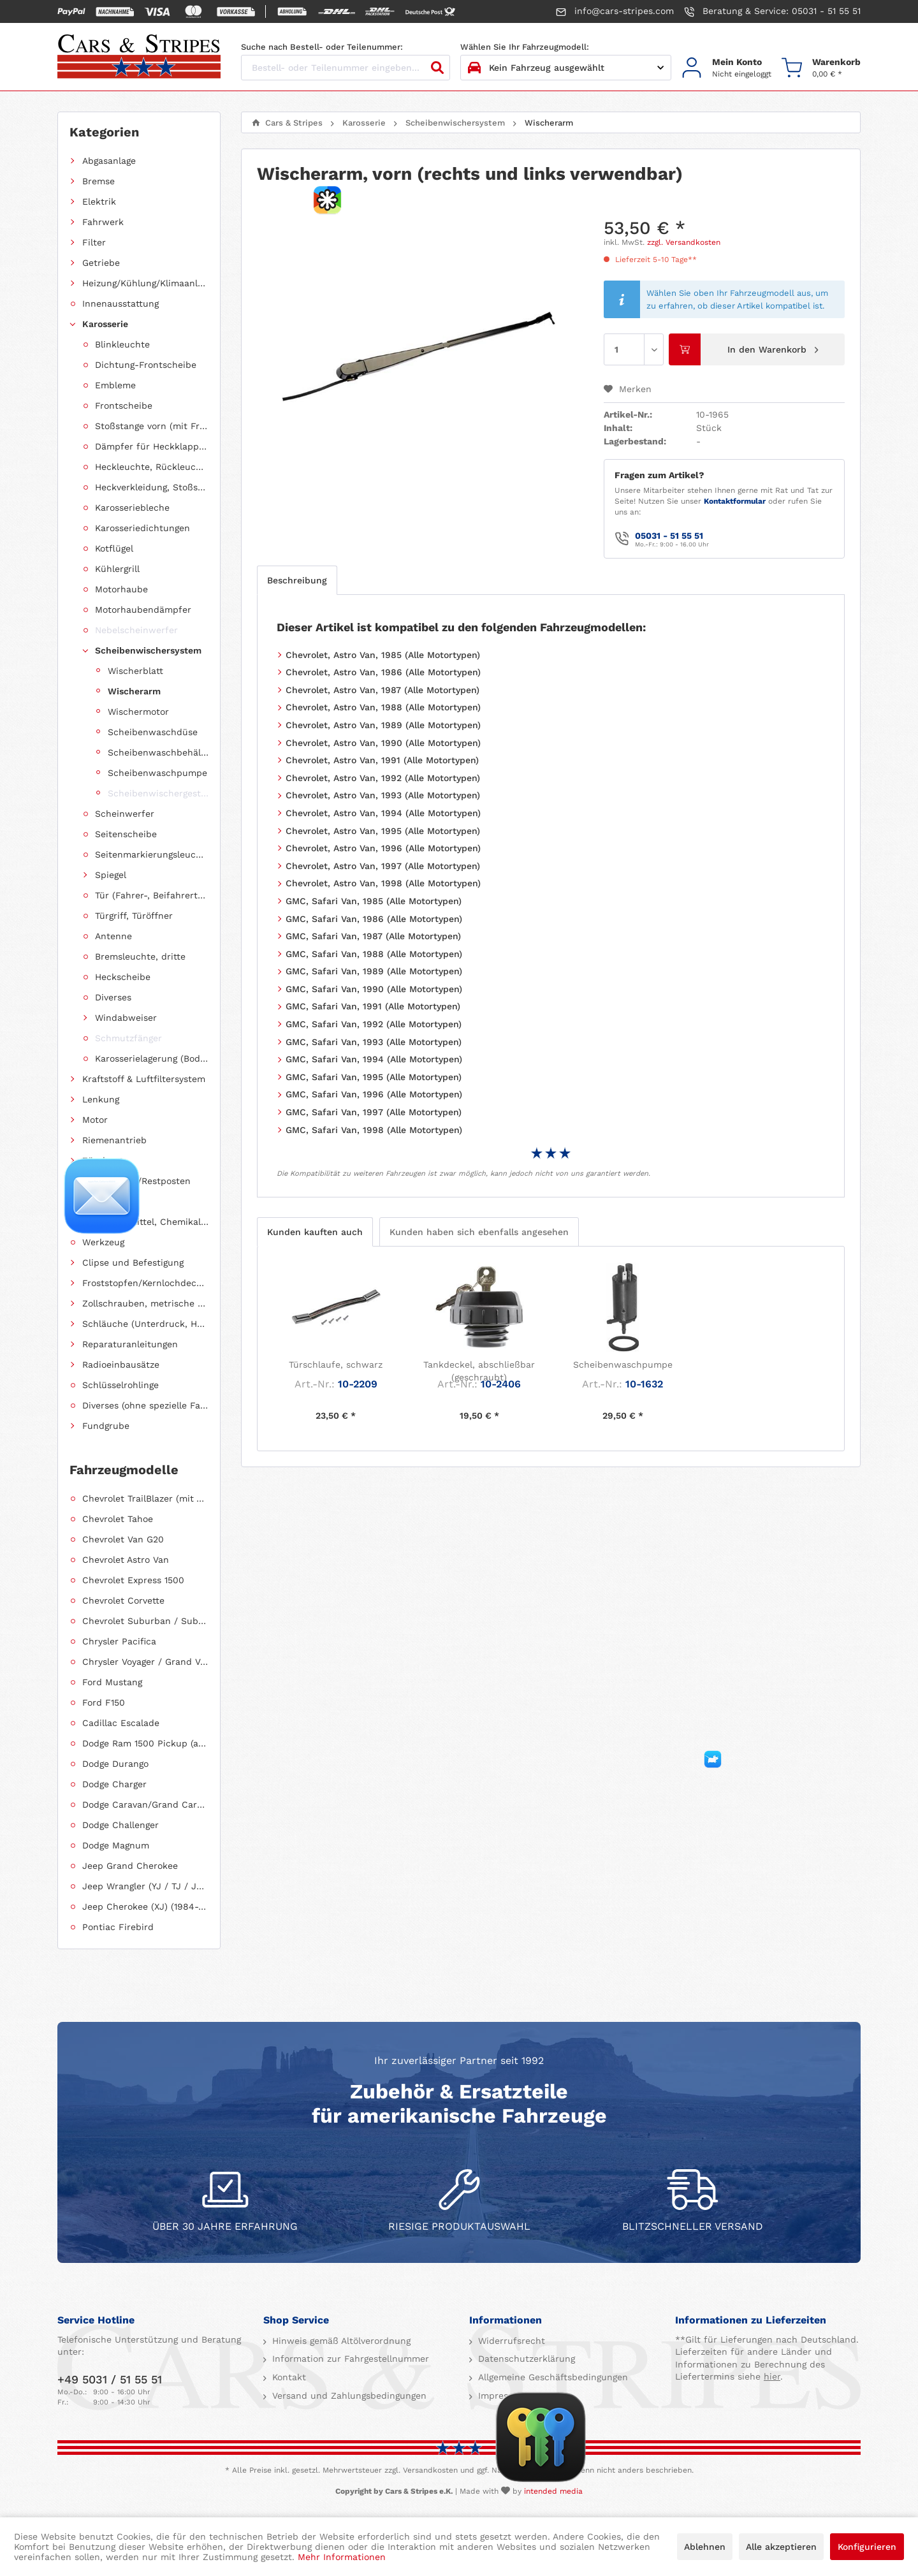 Image resolution: width=918 pixels, height=2576 pixels. Describe the element at coordinates (713, 1759) in the screenshot. I see `launch xfce desktop environment` at that location.